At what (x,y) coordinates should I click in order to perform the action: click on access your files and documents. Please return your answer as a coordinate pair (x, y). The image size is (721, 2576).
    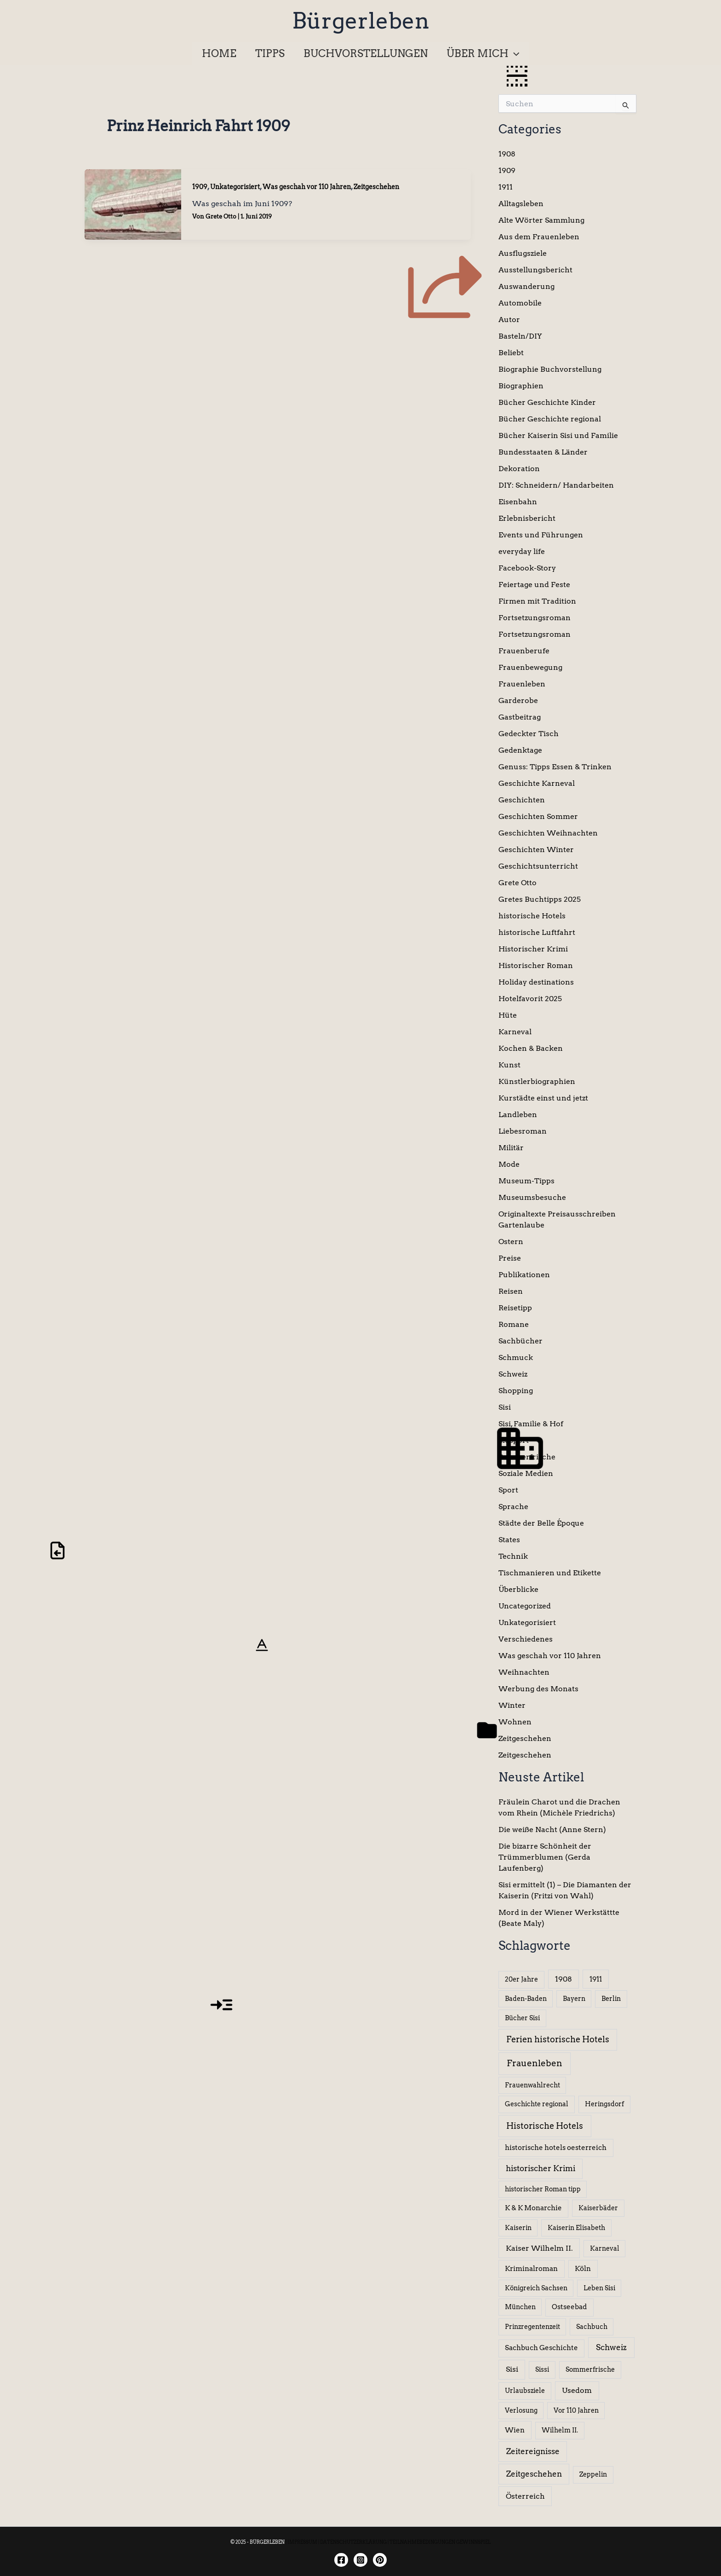
    Looking at the image, I should click on (487, 1731).